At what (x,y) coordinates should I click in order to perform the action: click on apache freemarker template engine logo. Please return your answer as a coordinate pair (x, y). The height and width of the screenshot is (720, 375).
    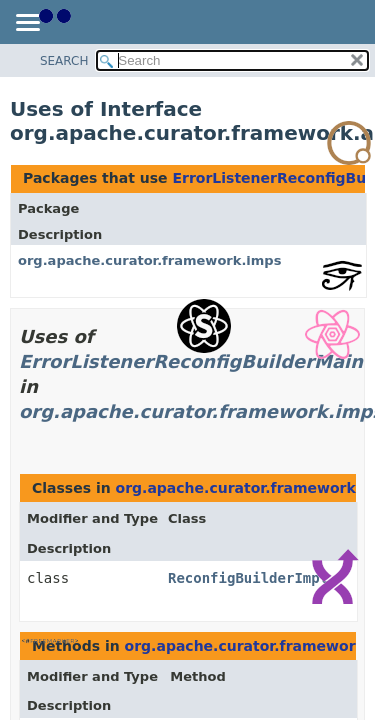
    Looking at the image, I should click on (50, 641).